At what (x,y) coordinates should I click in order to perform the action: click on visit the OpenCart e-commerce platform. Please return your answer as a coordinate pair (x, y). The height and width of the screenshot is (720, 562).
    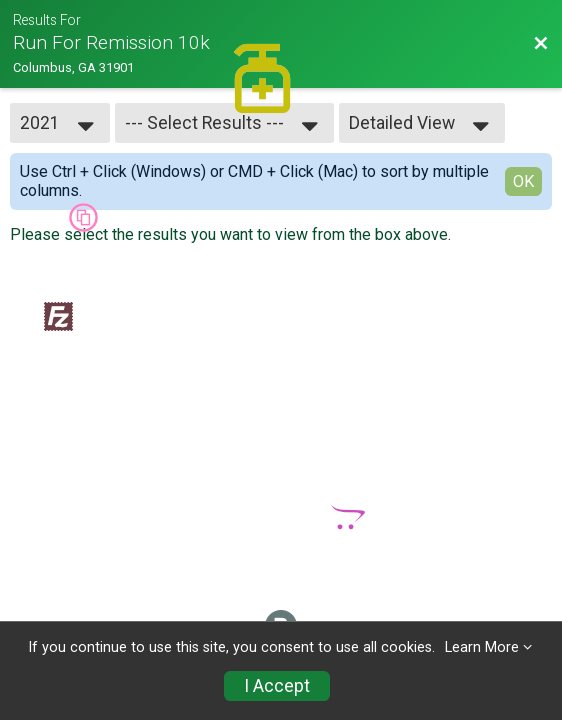
    Looking at the image, I should click on (348, 517).